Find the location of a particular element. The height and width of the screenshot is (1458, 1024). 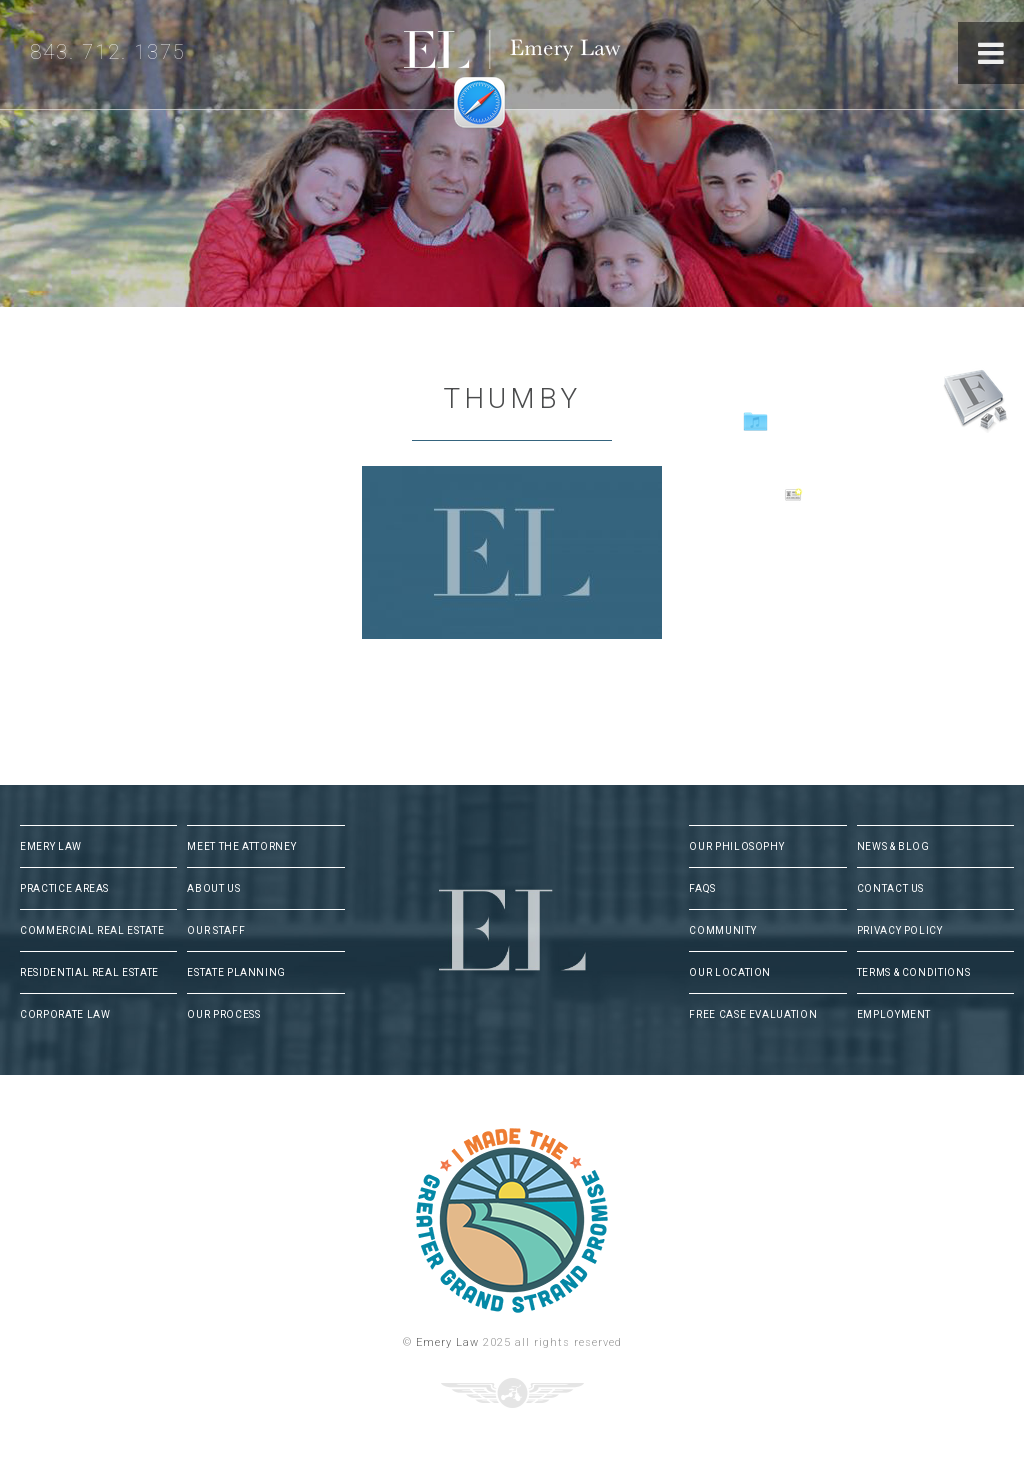

add a new contact is located at coordinates (793, 494).